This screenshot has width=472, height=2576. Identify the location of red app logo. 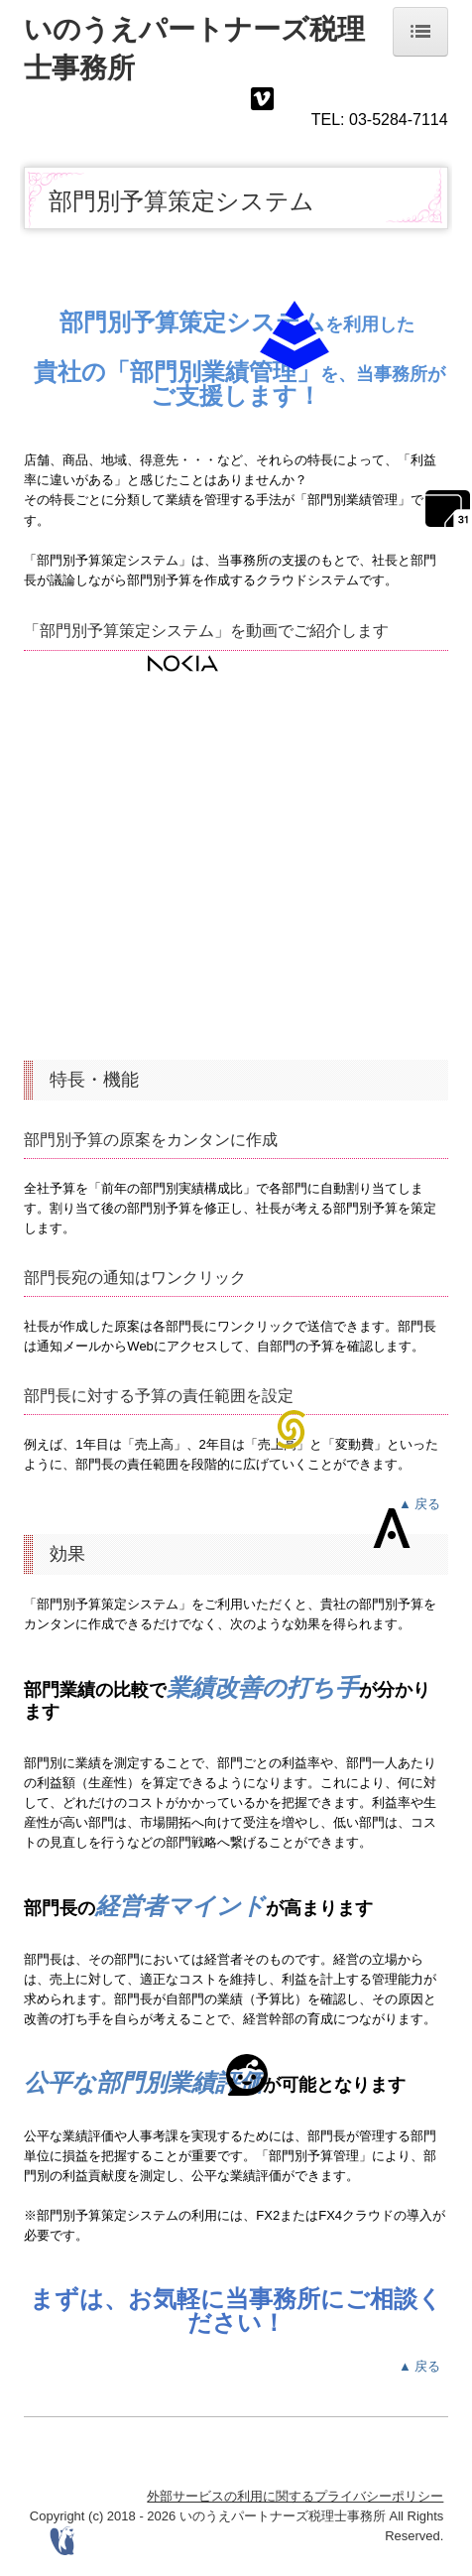
(295, 335).